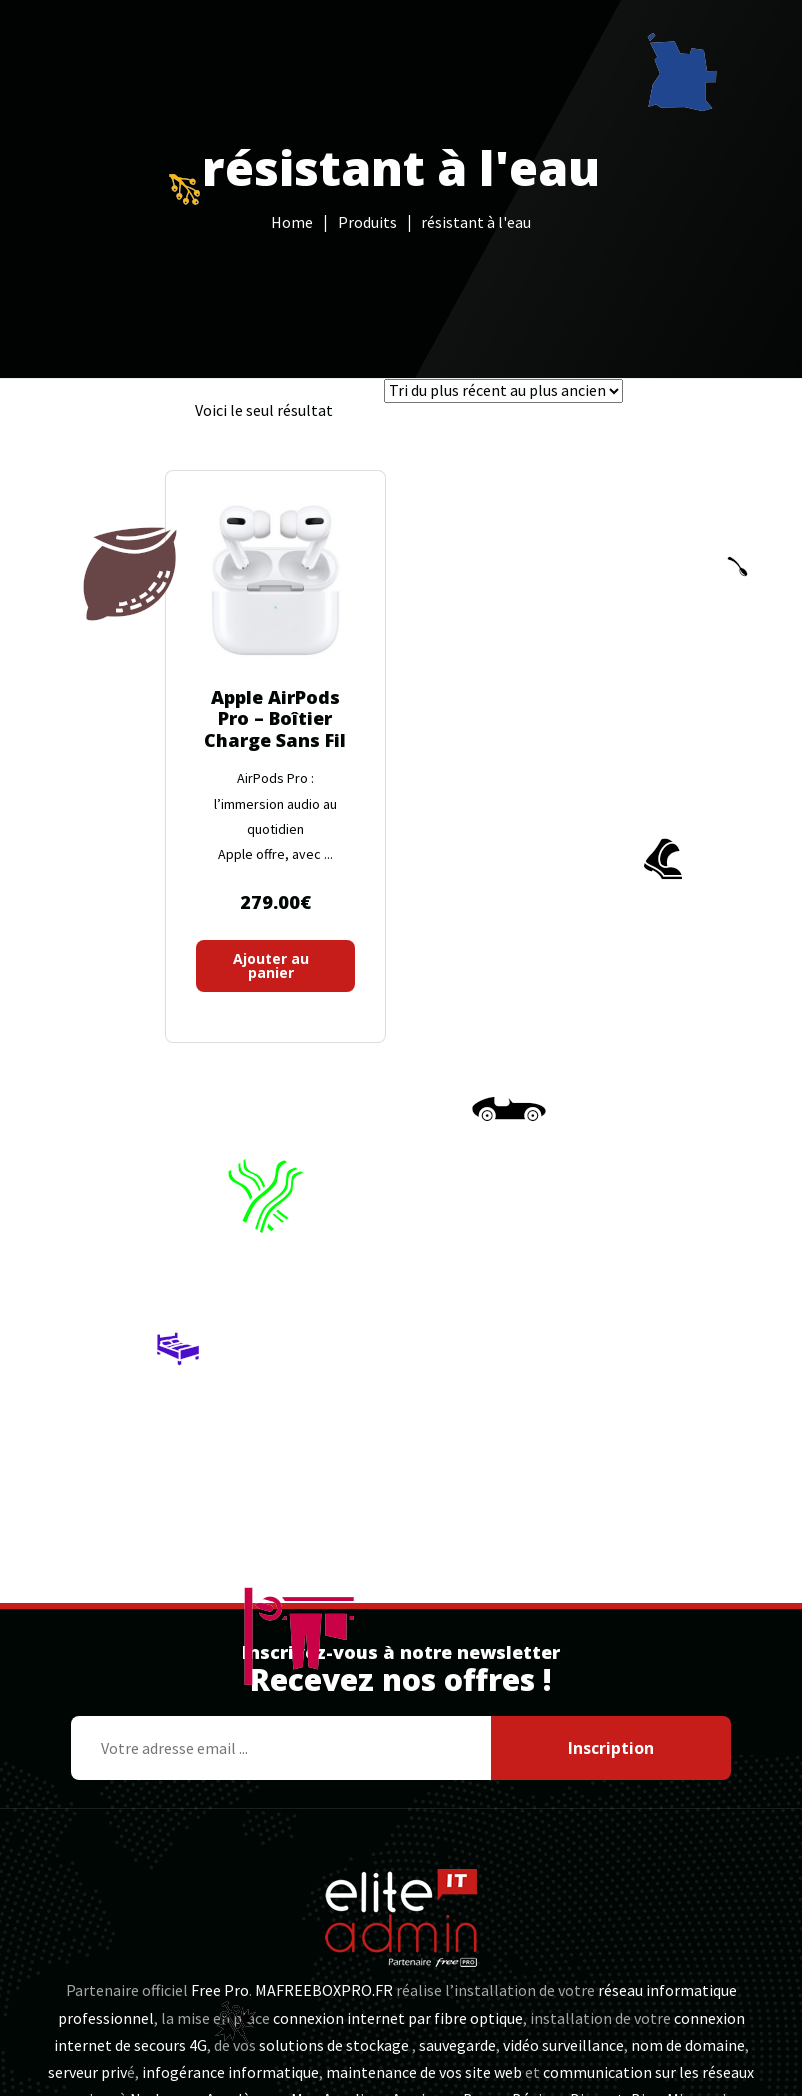 Image resolution: width=802 pixels, height=2096 pixels. Describe the element at coordinates (299, 1631) in the screenshot. I see `laundry or clothing care feature` at that location.